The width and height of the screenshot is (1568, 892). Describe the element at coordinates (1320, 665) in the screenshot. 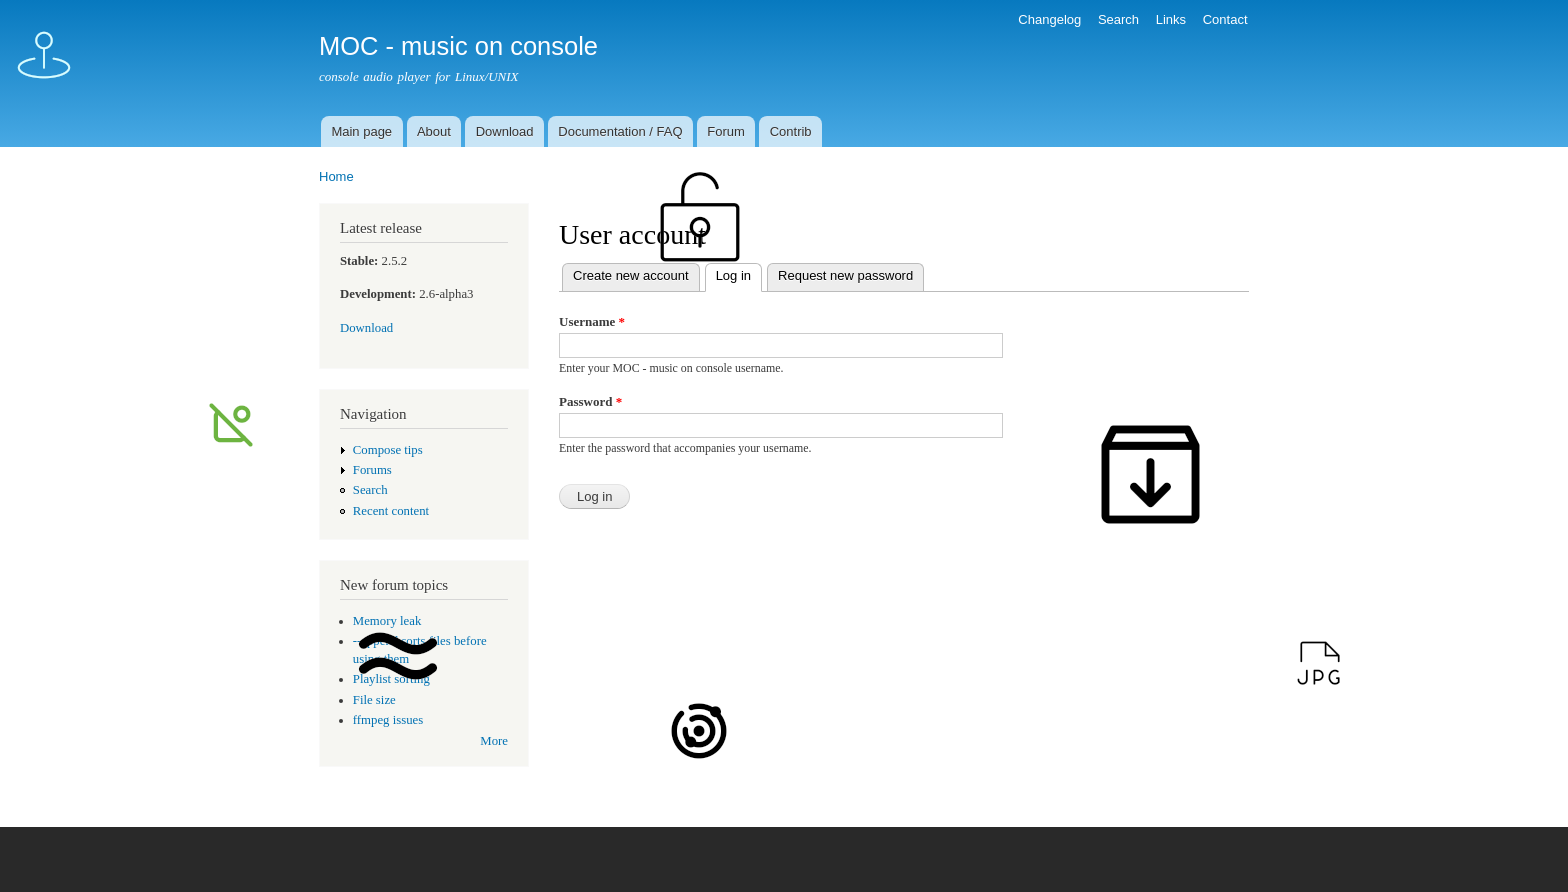

I see `view or open a JPG image file` at that location.